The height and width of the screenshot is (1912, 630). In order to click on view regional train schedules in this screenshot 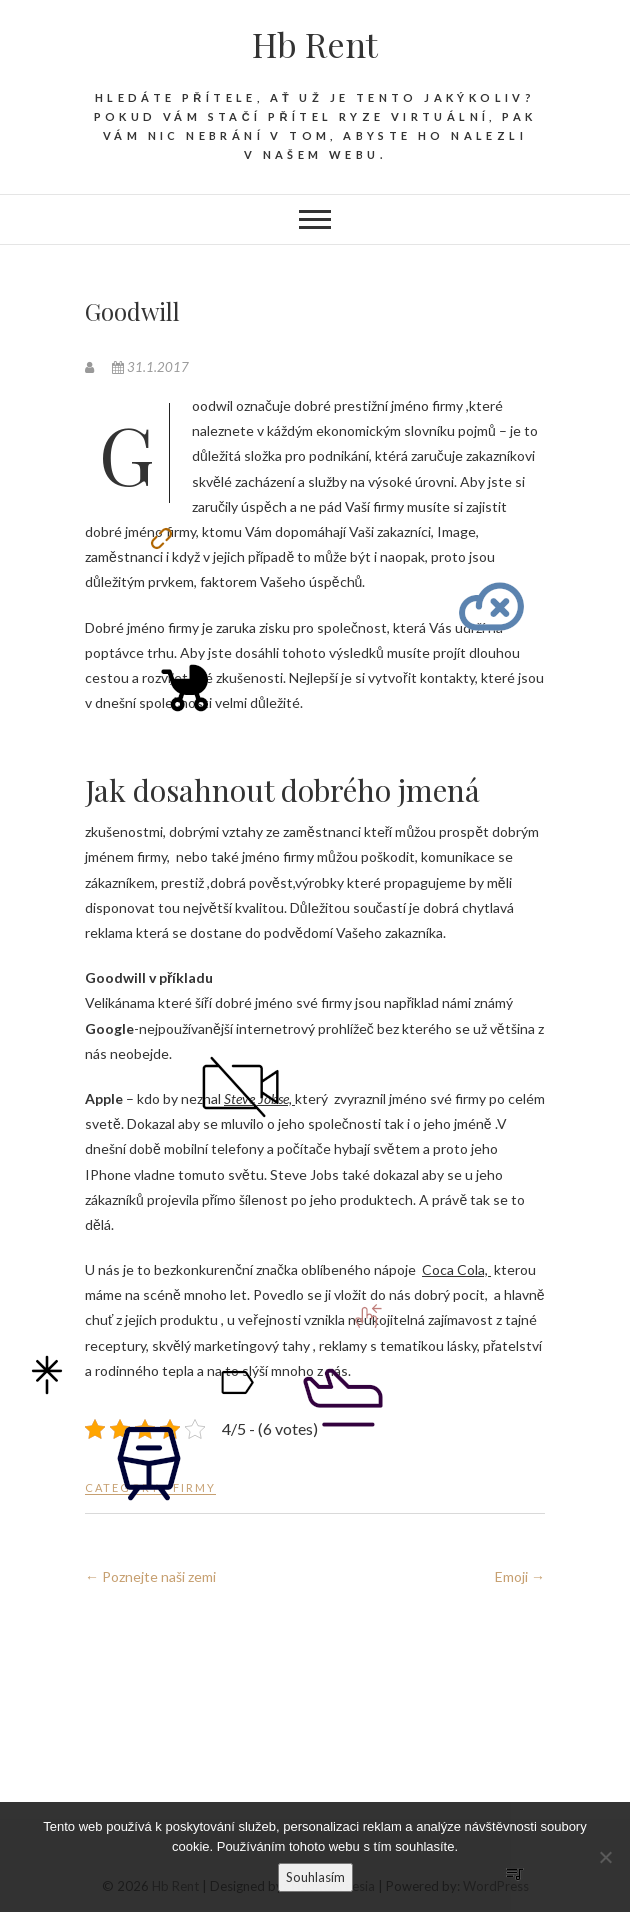, I will do `click(149, 1461)`.